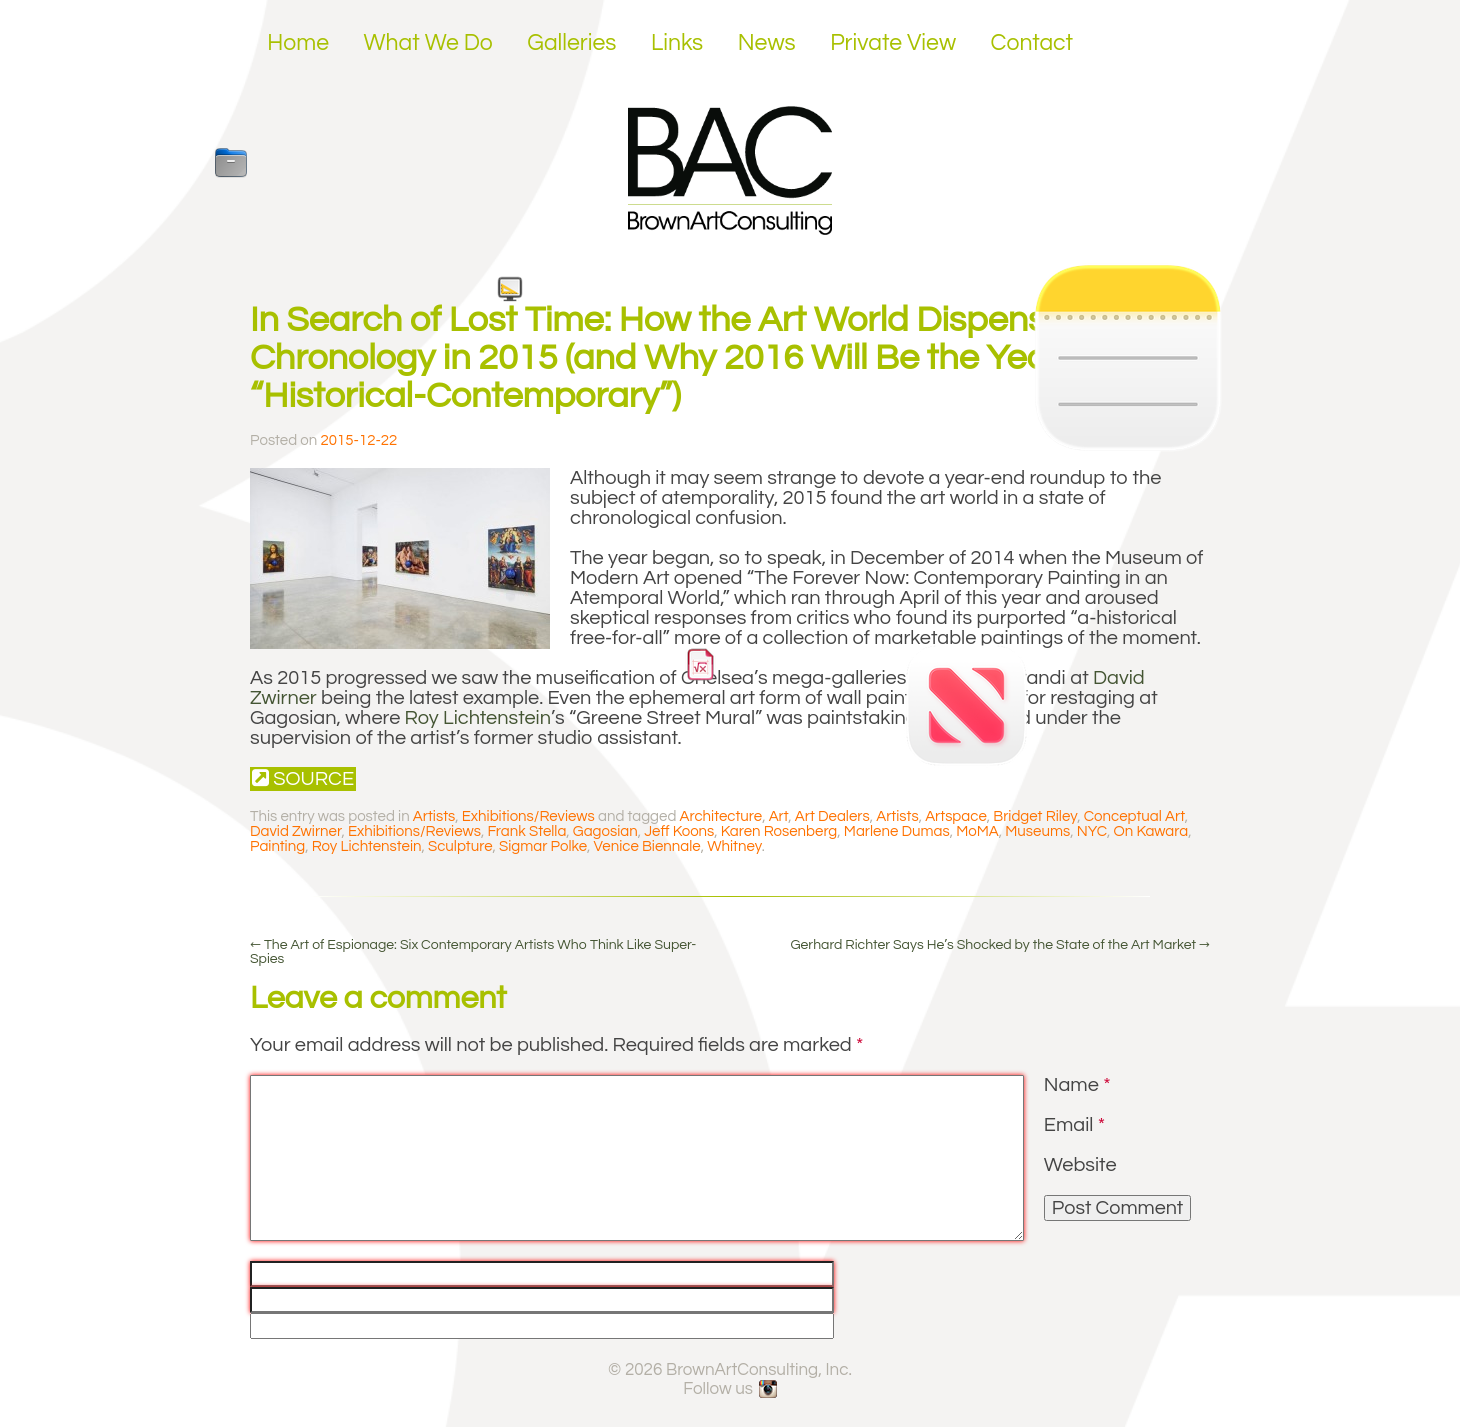 This screenshot has width=1460, height=1427. I want to click on open the file manager, so click(231, 162).